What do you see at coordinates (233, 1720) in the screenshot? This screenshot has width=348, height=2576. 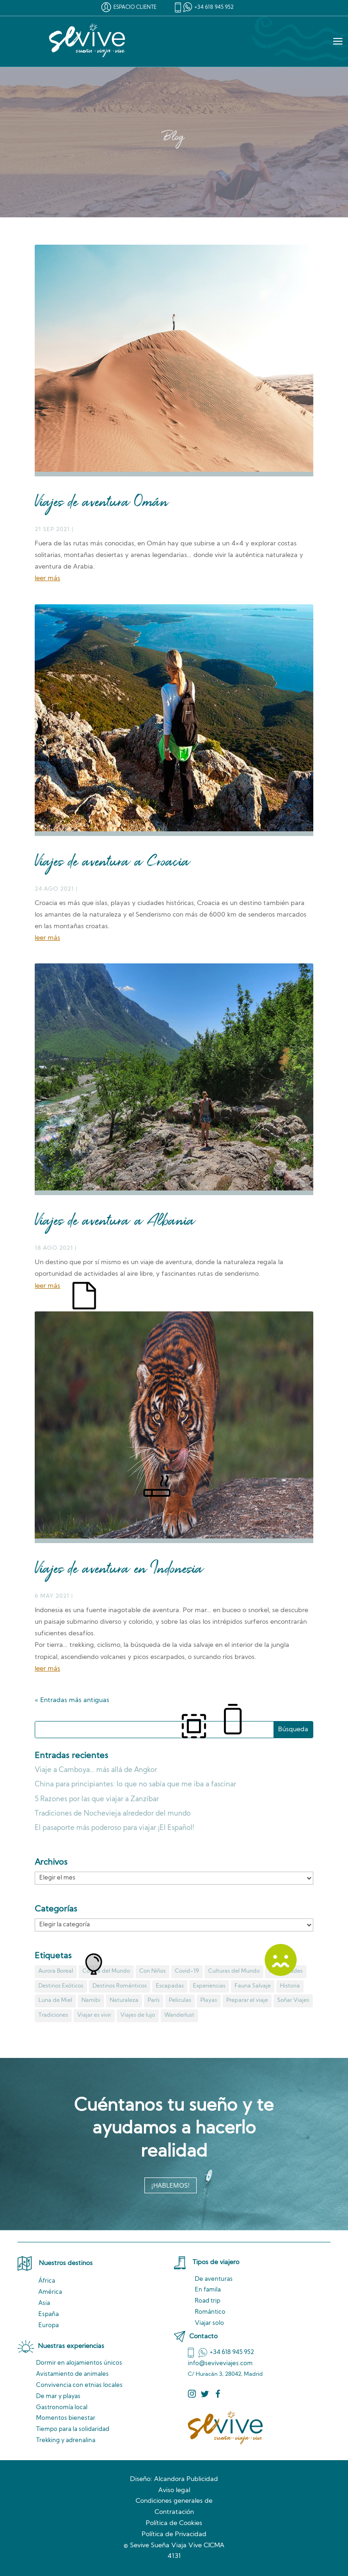 I see `indicates empty or depleted battery` at bounding box center [233, 1720].